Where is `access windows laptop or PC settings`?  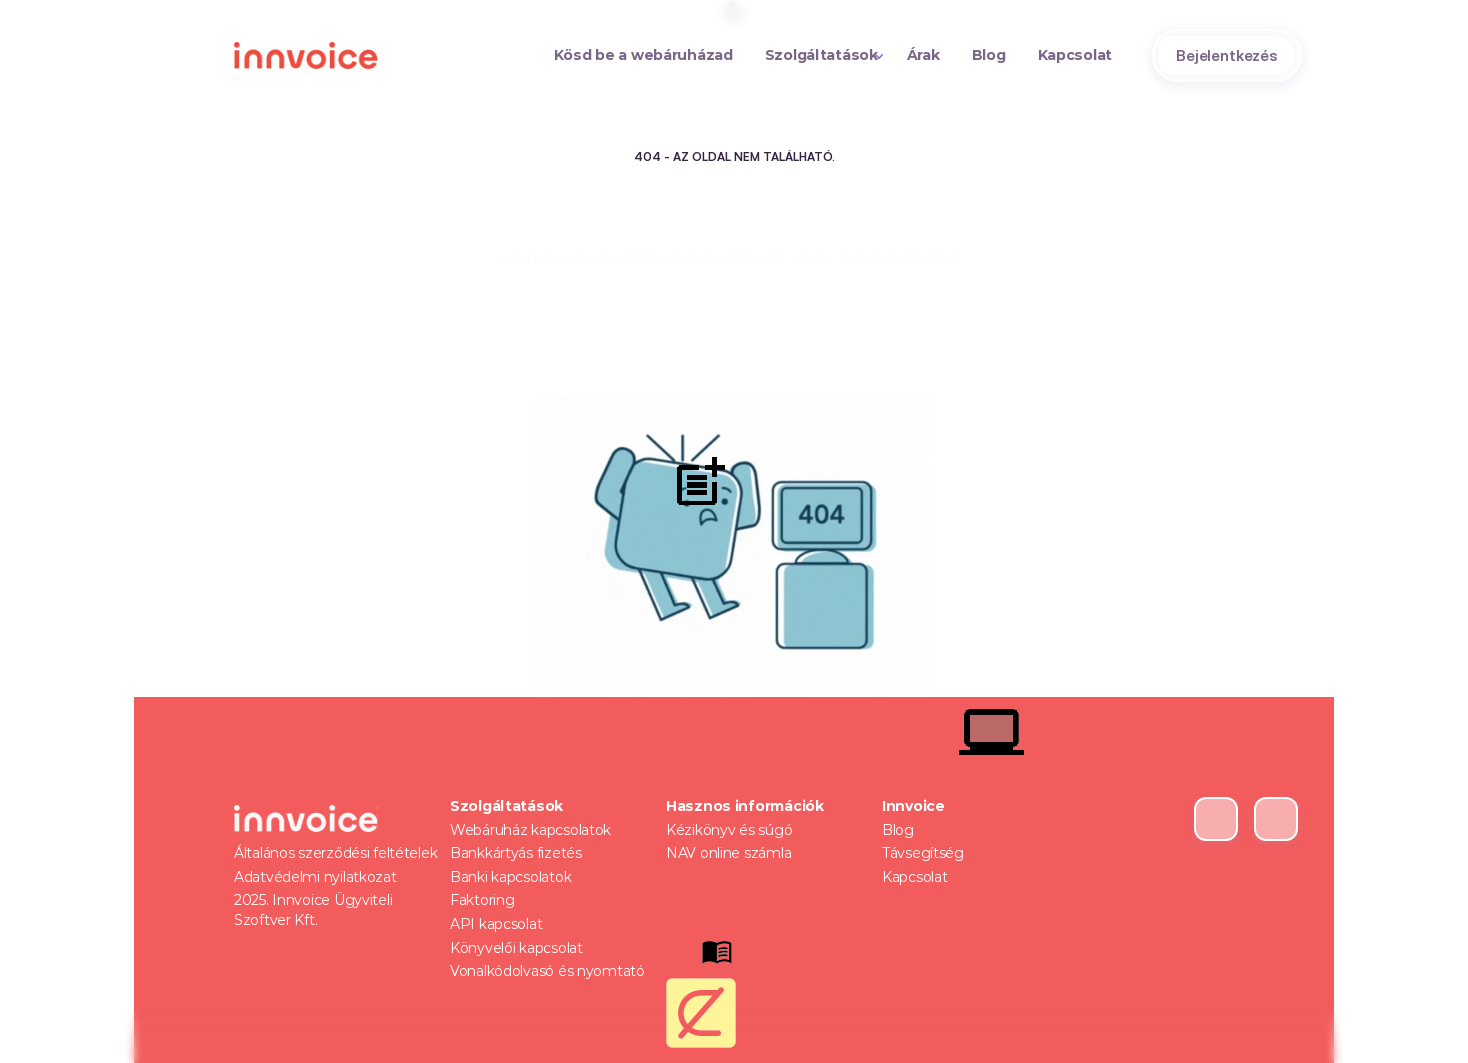 access windows laptop or PC settings is located at coordinates (991, 733).